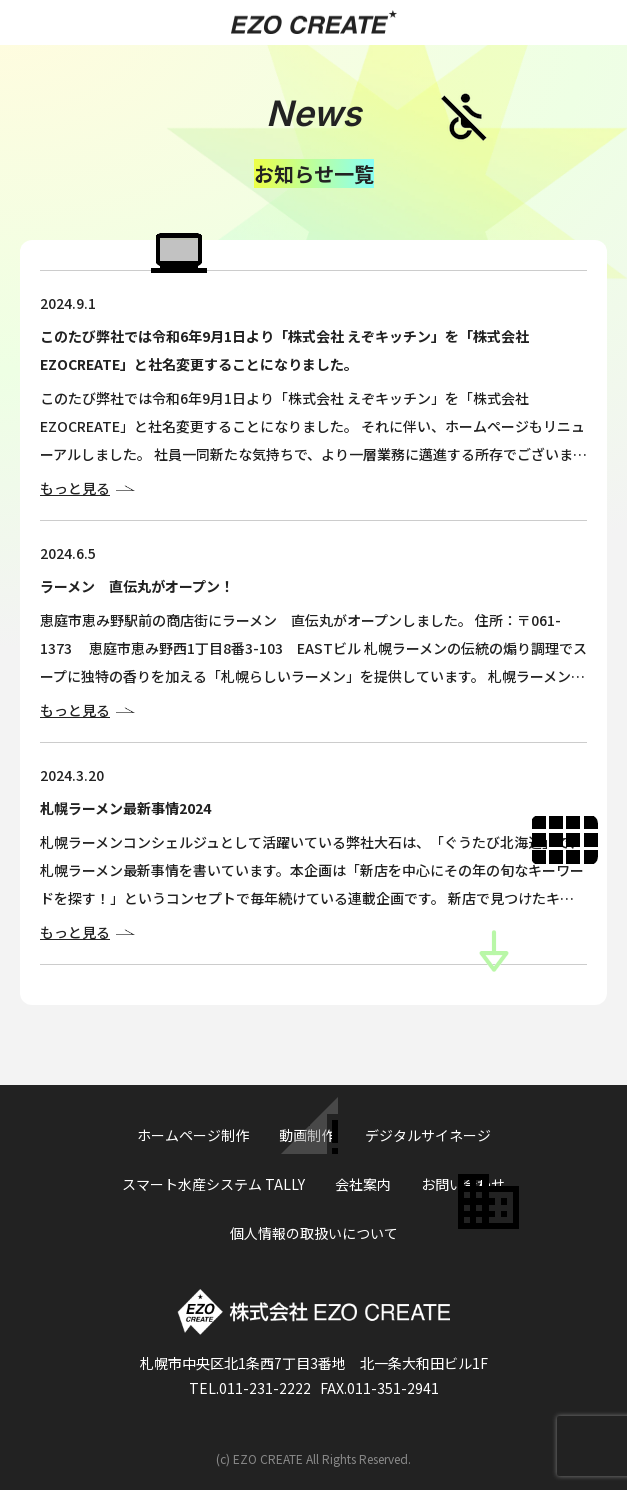 The width and height of the screenshot is (627, 1490). I want to click on indicates no cellular signal with no internet connection, so click(309, 1125).